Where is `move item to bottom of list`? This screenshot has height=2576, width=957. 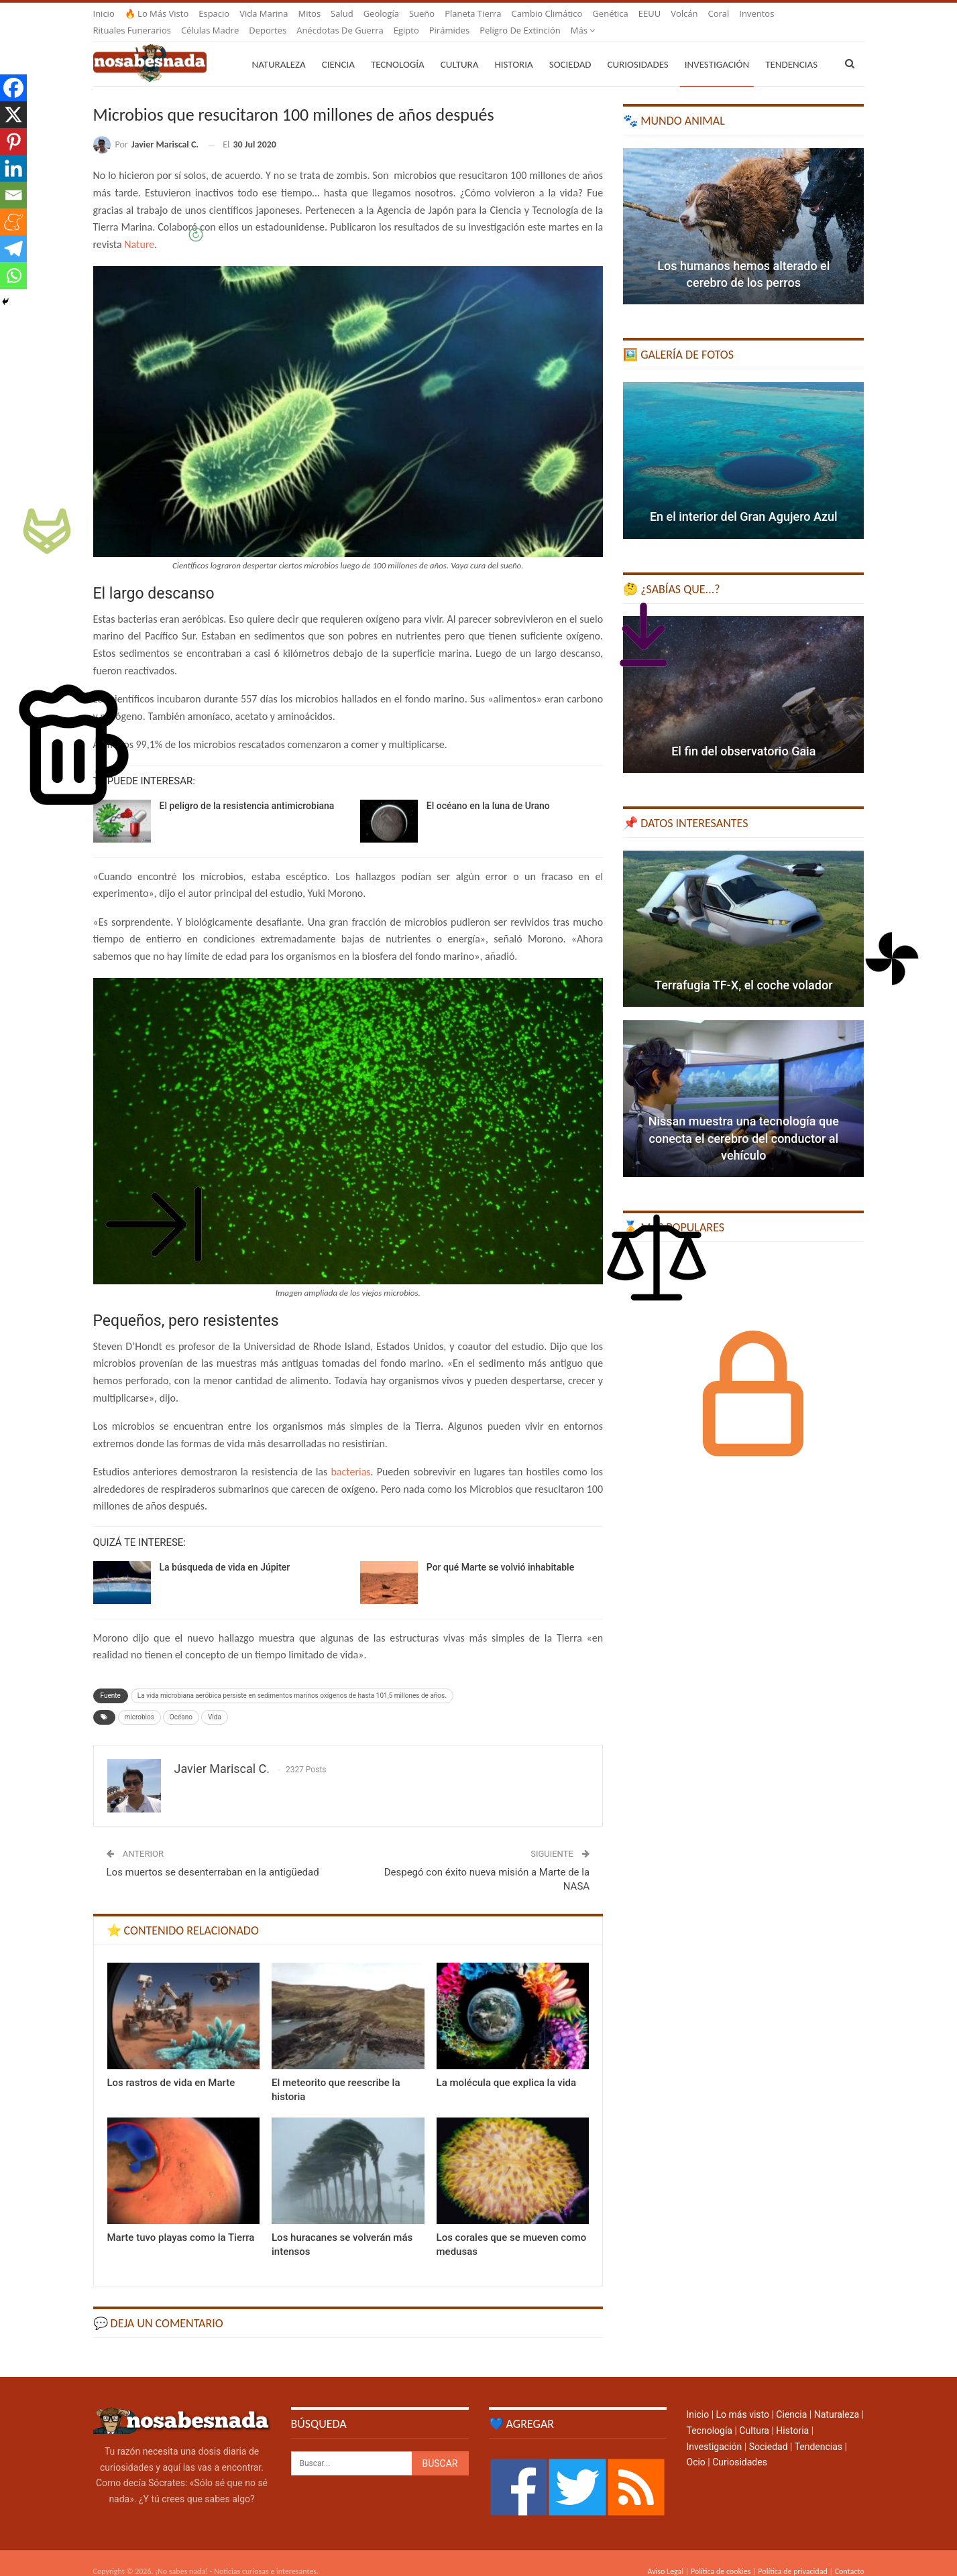
move item to bottom of list is located at coordinates (643, 635).